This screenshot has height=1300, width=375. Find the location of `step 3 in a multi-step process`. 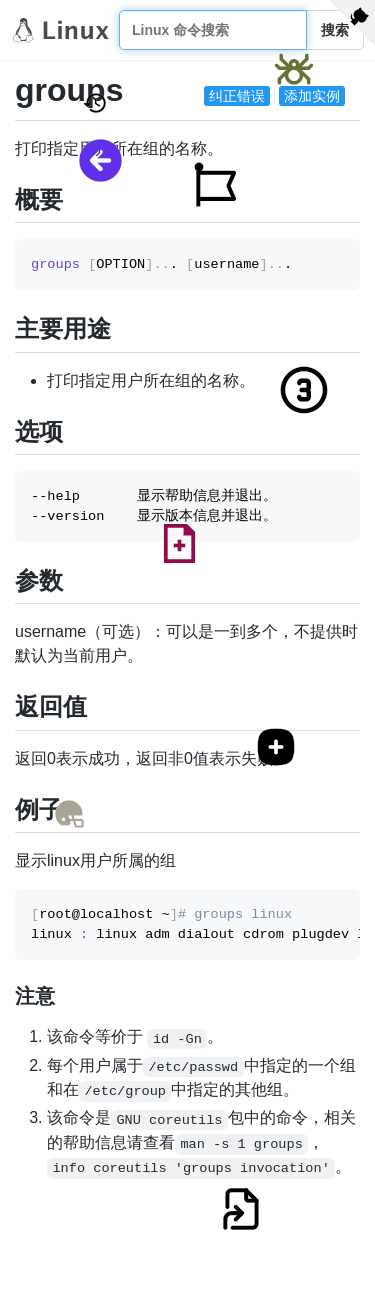

step 3 in a multi-step process is located at coordinates (304, 390).